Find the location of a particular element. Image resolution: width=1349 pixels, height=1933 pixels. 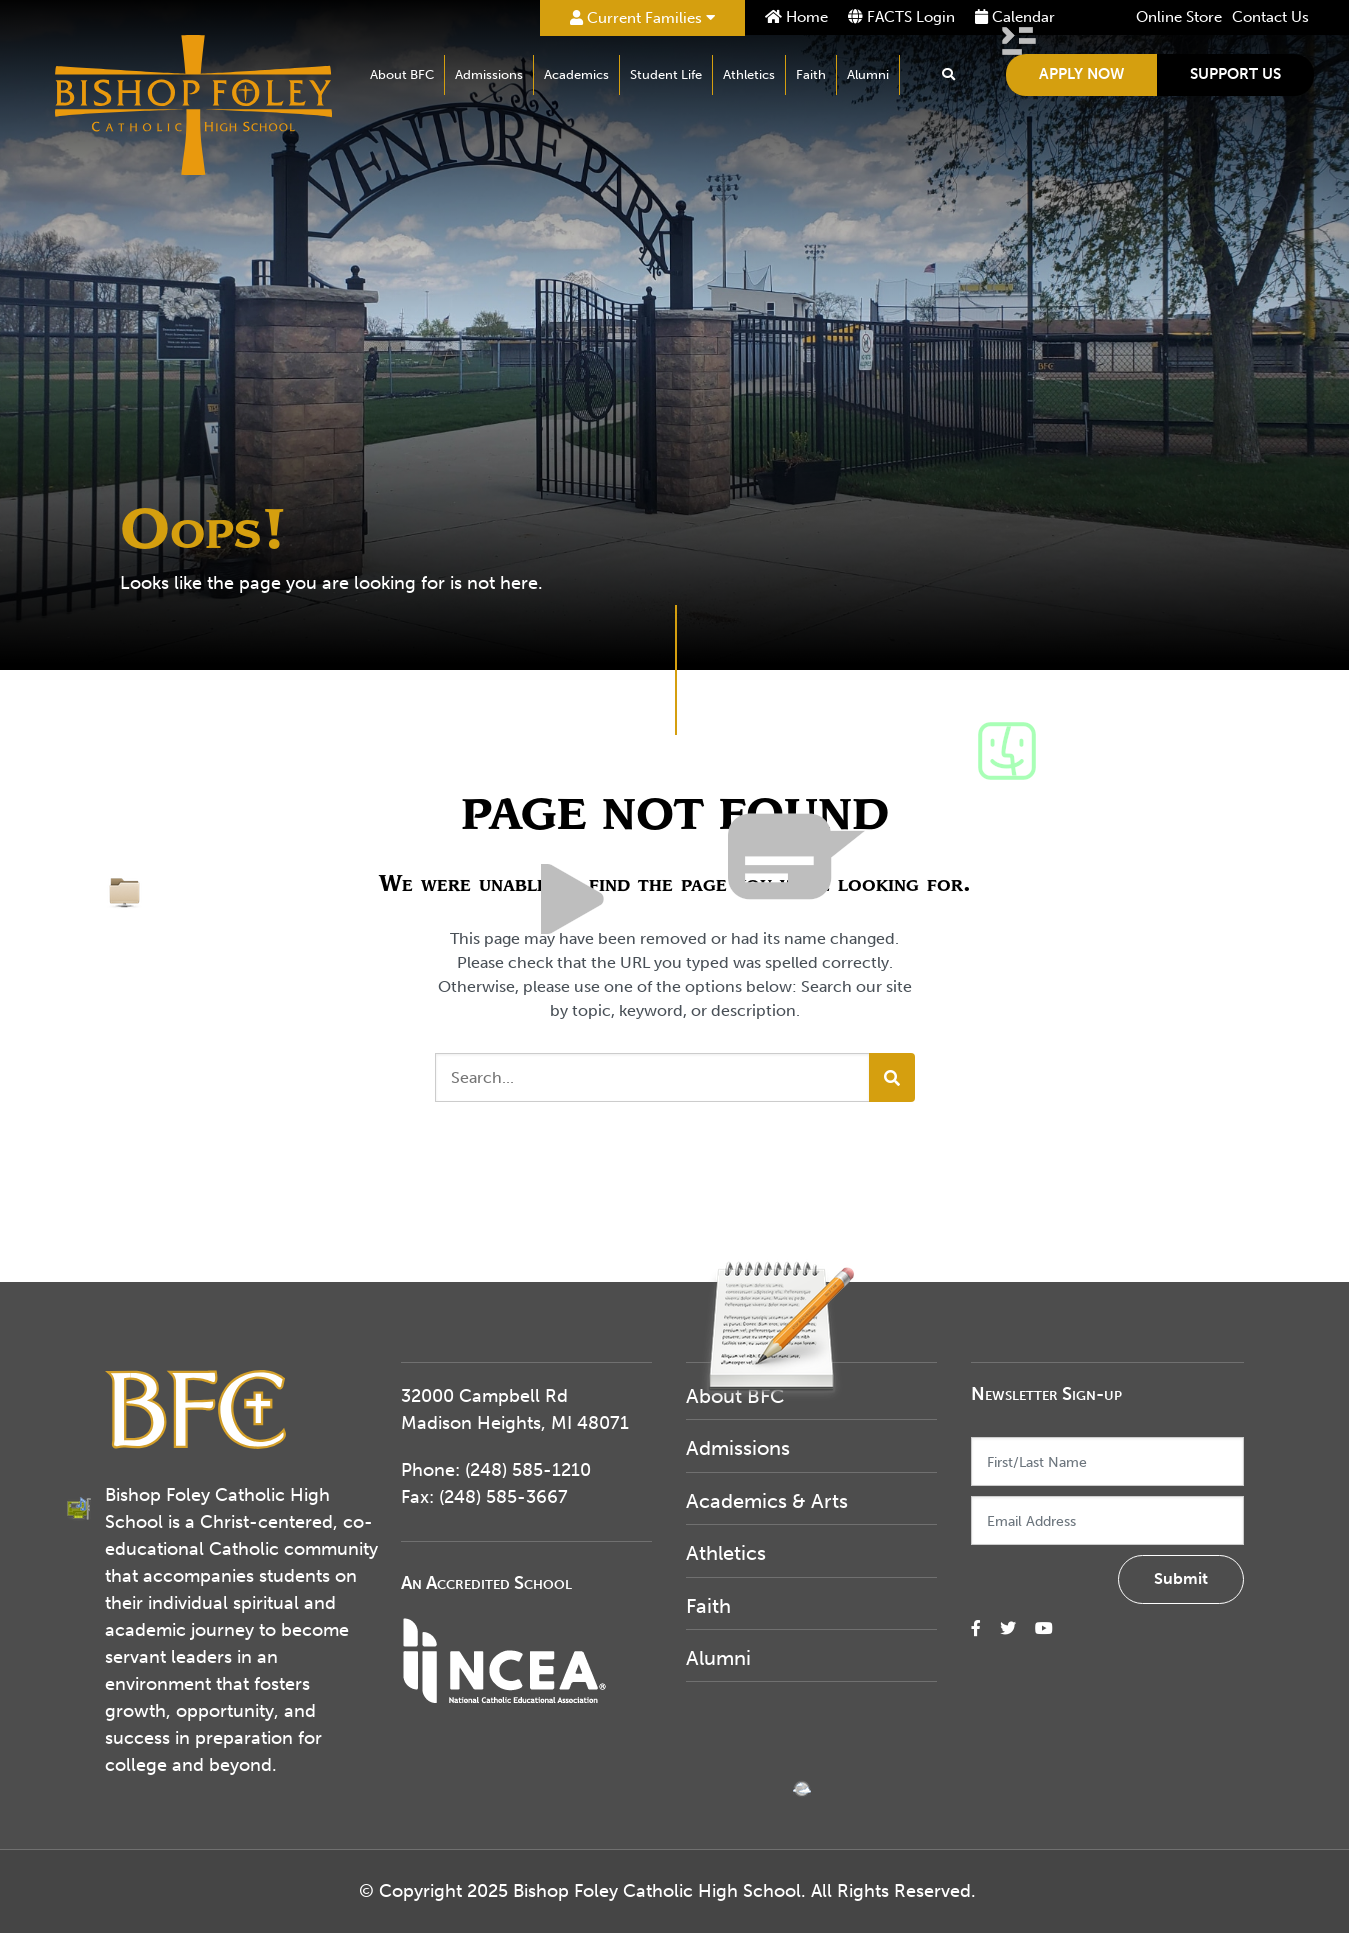

decrease text indentation (right-to-left layout) is located at coordinates (1019, 41).